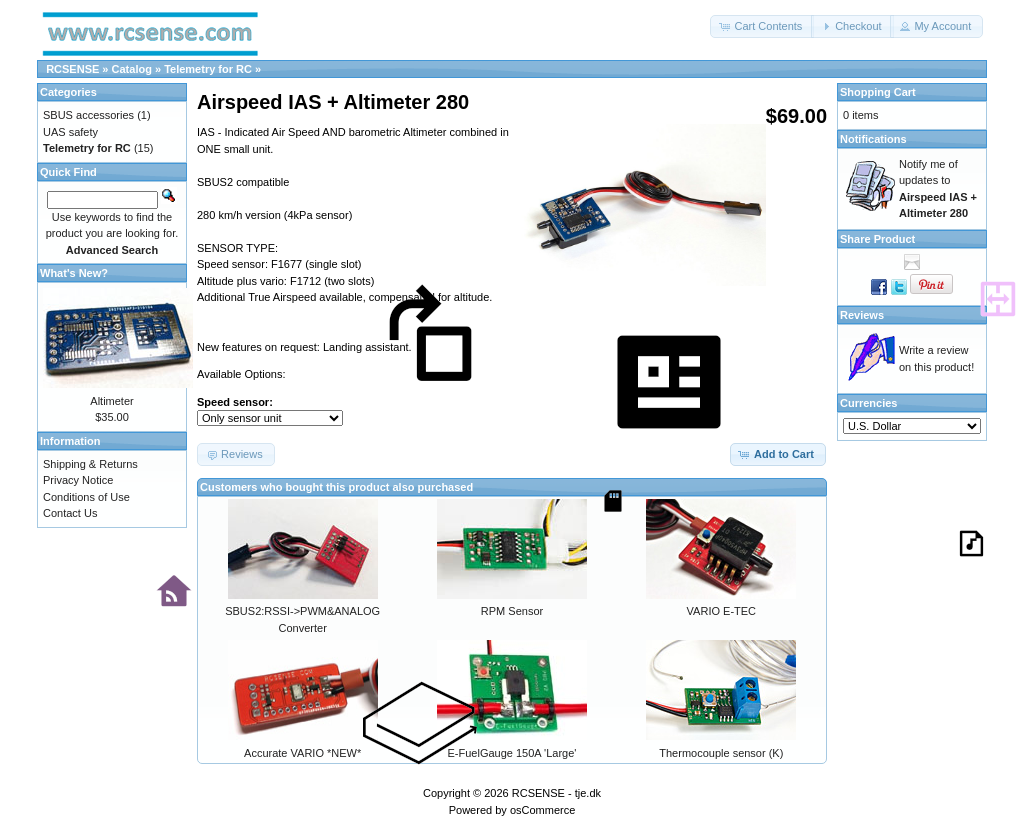 The width and height of the screenshot is (1024, 829). What do you see at coordinates (174, 592) in the screenshot?
I see `connect to home wifi network` at bounding box center [174, 592].